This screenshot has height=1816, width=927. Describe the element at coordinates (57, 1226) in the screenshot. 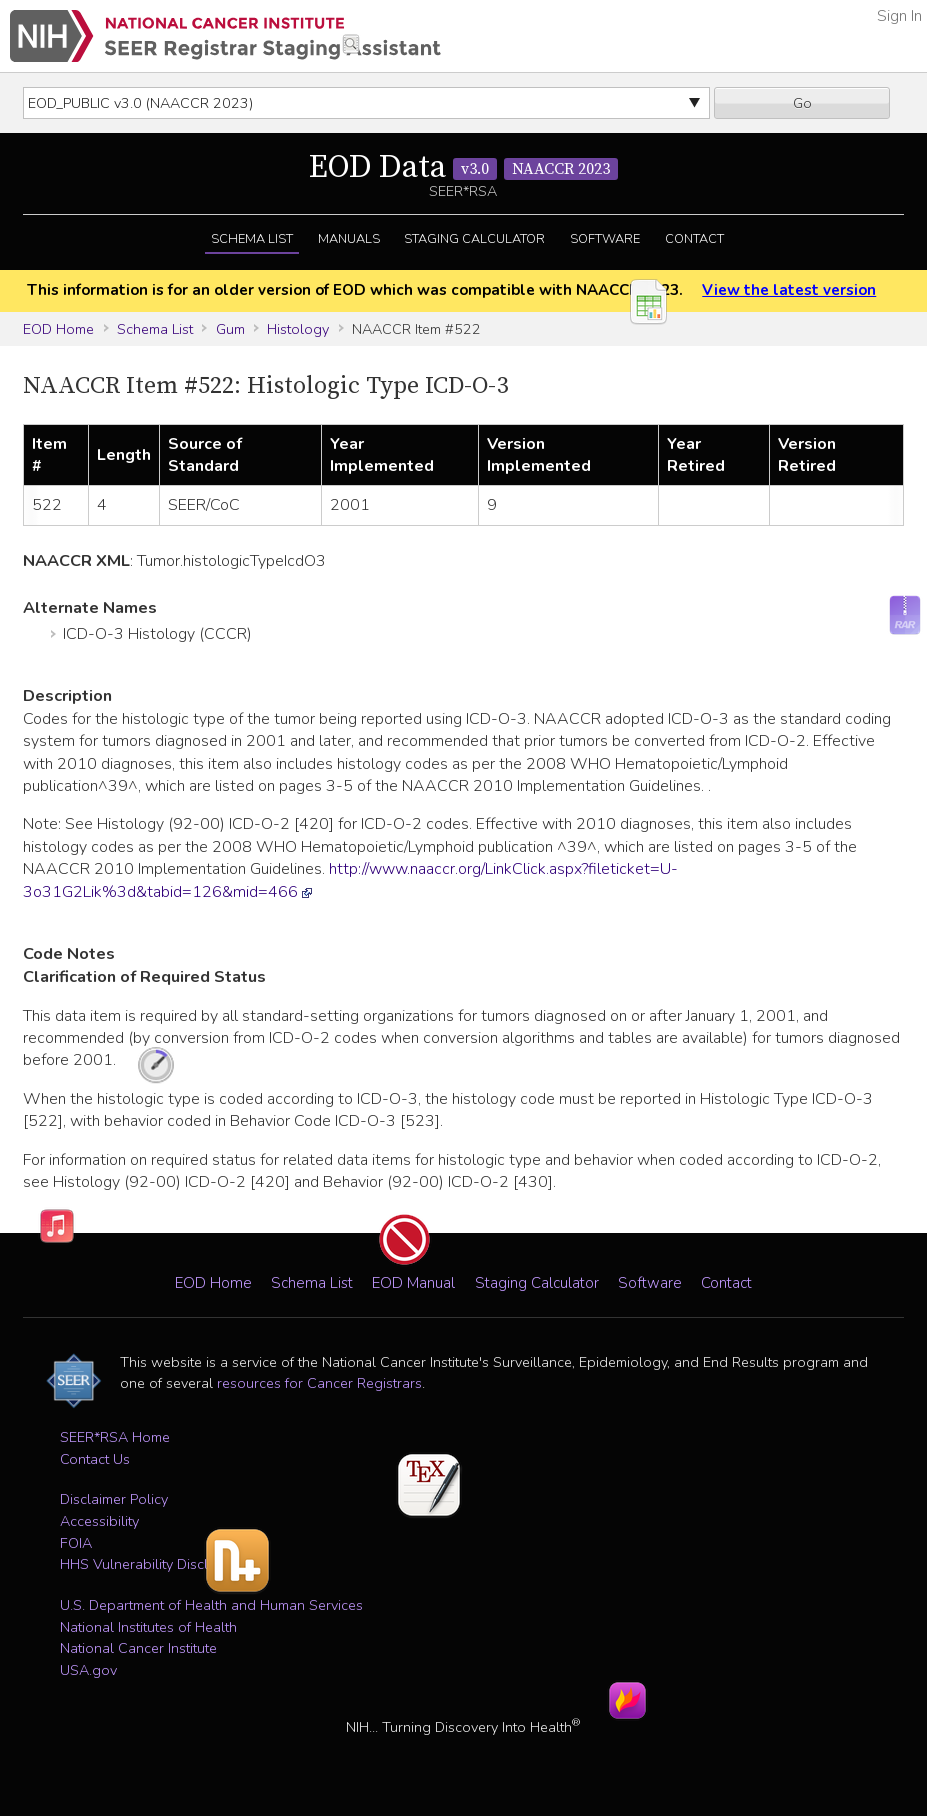

I see `open the music player app` at that location.